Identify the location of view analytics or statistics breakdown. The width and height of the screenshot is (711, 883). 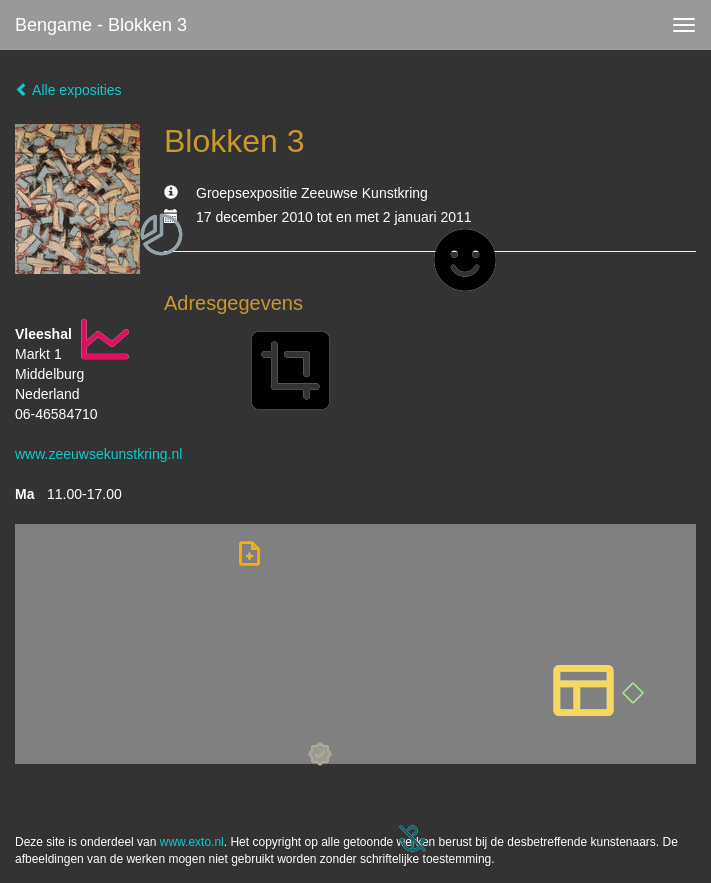
(161, 234).